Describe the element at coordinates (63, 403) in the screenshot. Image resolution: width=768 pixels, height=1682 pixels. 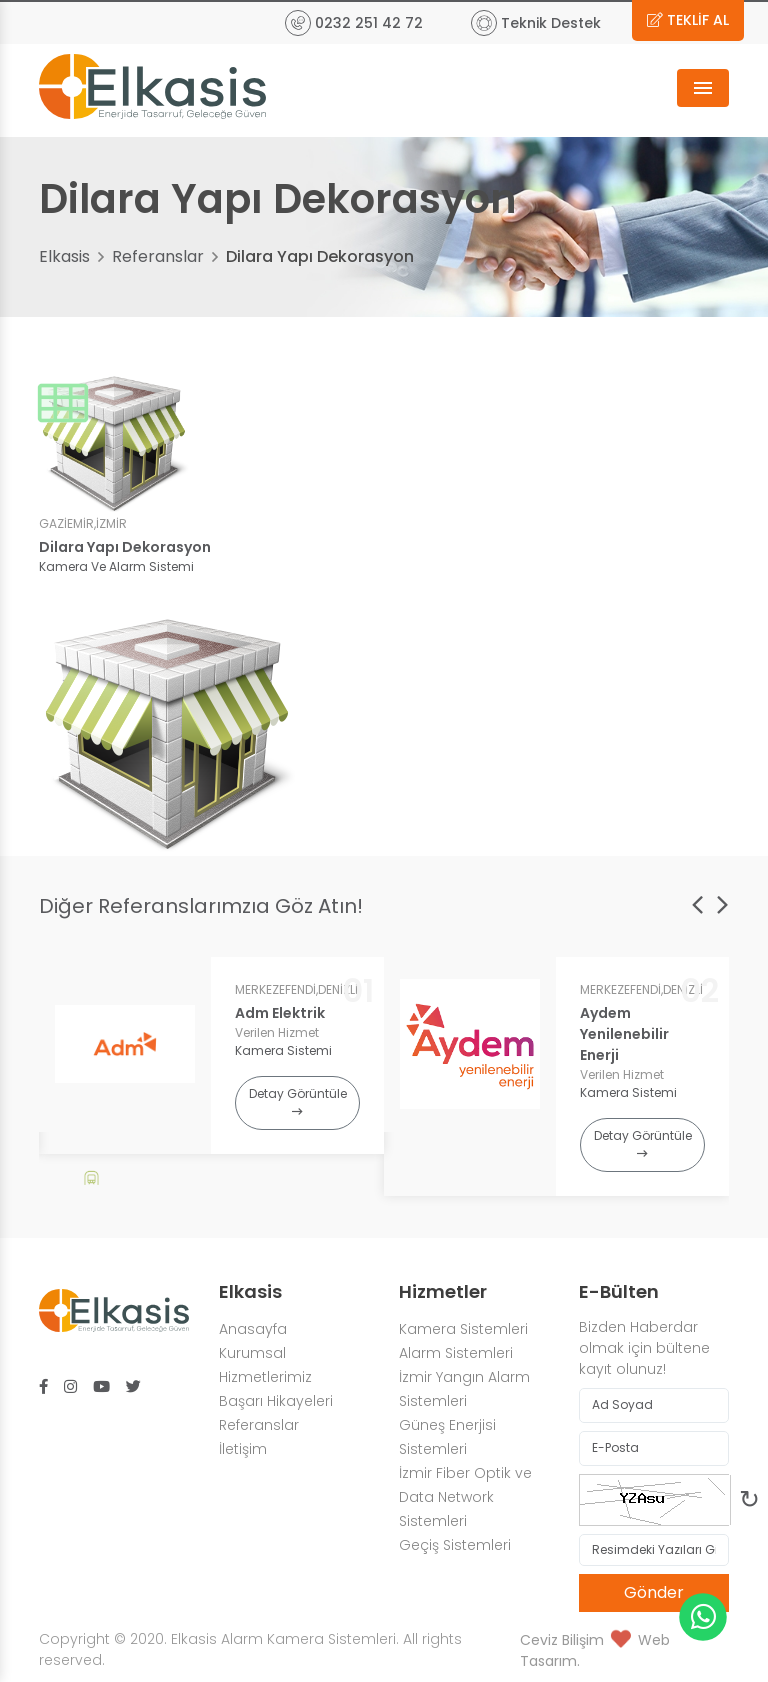
I see `switch to grid view layout` at that location.